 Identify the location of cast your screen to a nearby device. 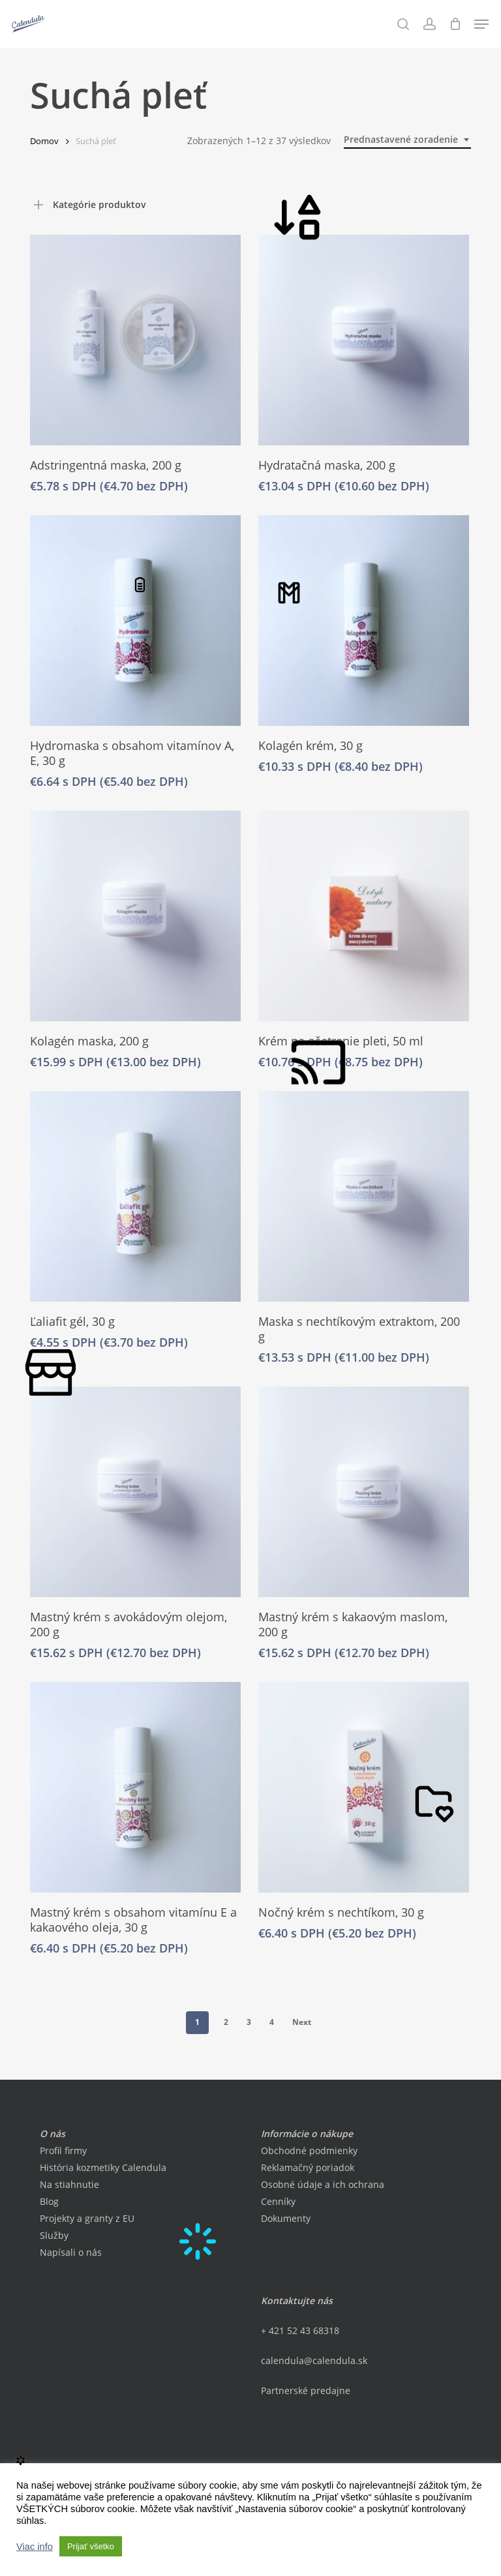
(318, 1062).